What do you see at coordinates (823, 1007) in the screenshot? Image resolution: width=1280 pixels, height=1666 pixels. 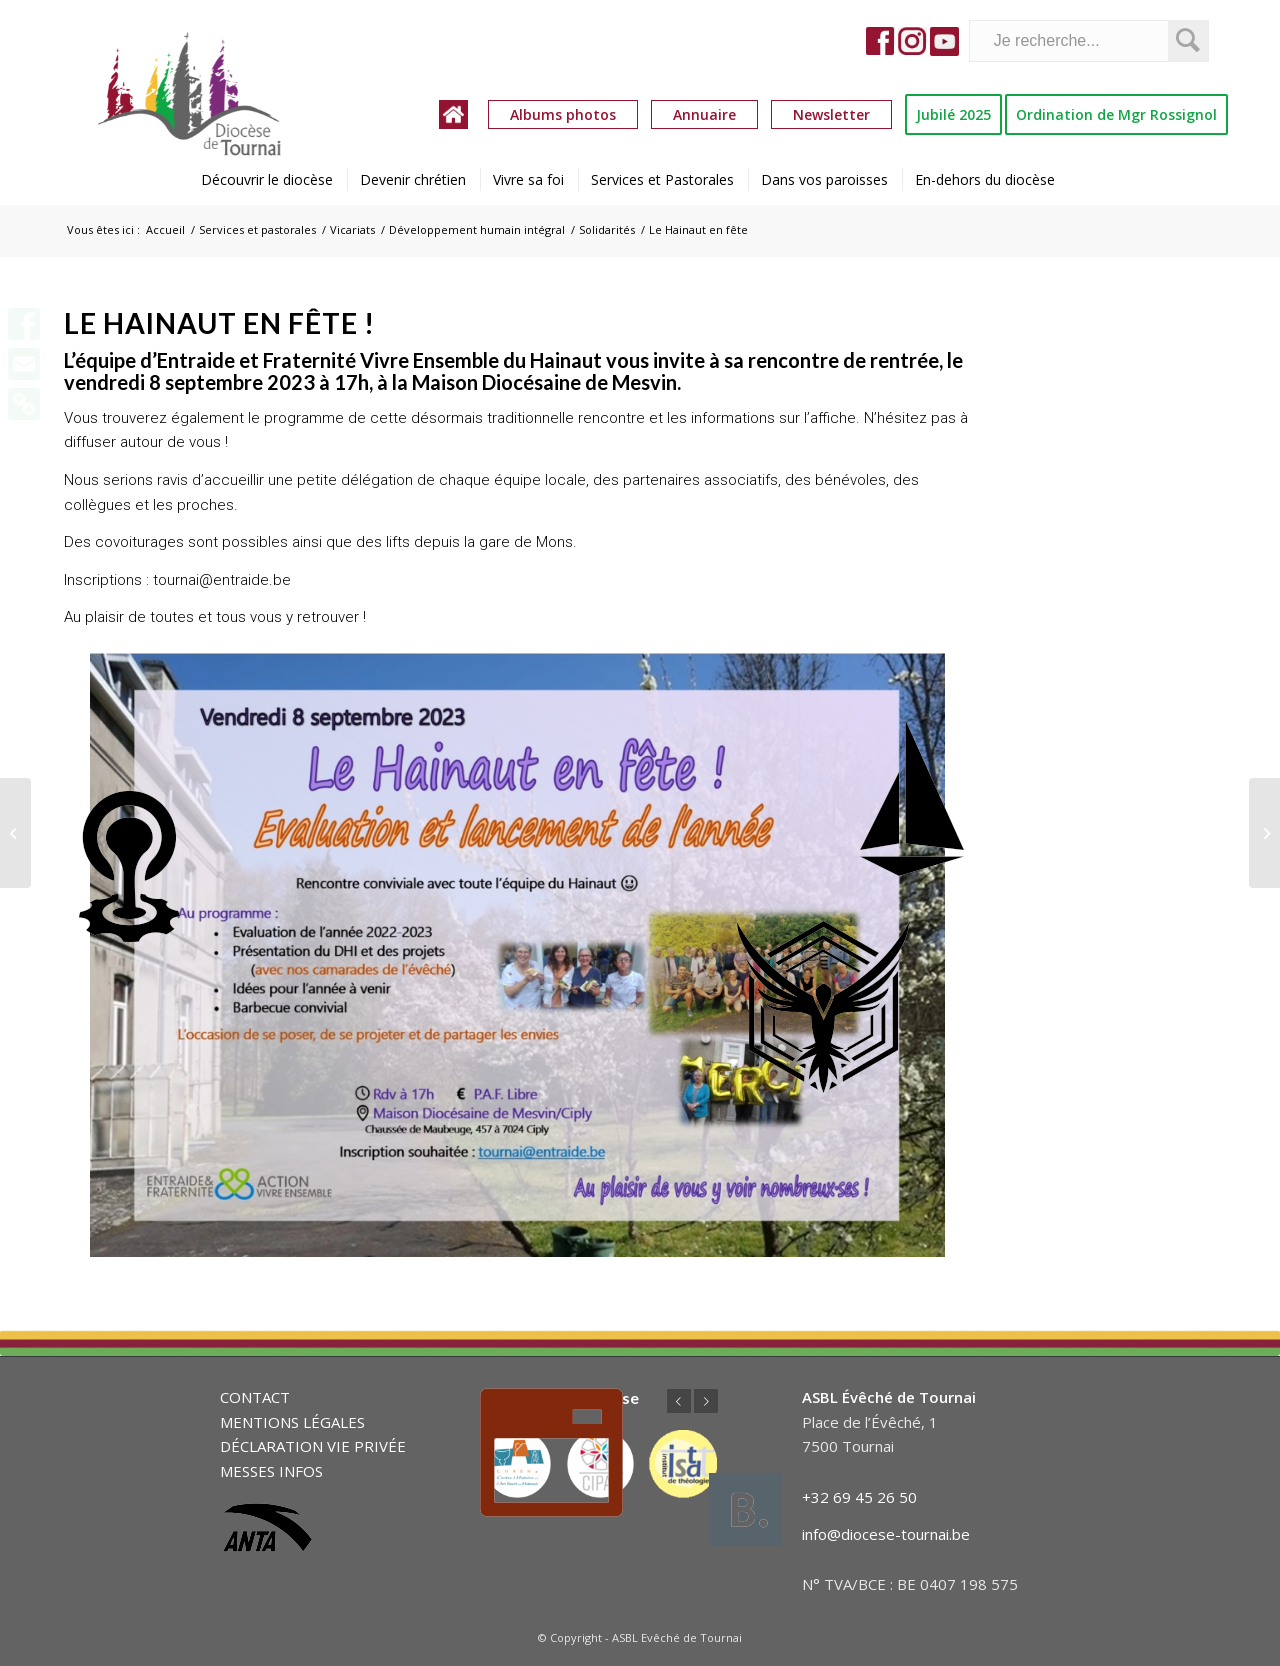 I see `stackhawk application security testing platform logo` at bounding box center [823, 1007].